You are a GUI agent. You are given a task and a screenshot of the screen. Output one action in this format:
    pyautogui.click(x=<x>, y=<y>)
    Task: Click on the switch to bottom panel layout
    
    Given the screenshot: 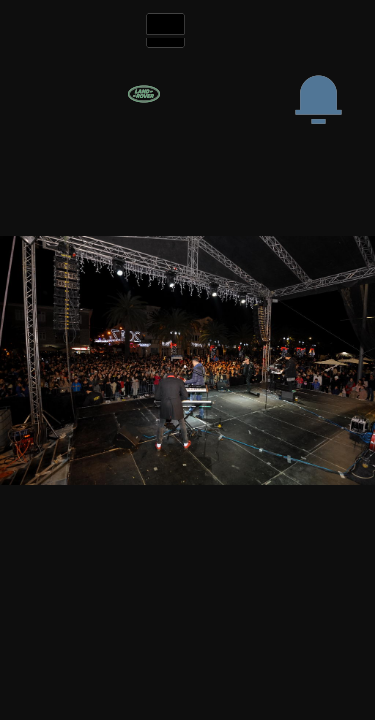 What is the action you would take?
    pyautogui.click(x=165, y=30)
    